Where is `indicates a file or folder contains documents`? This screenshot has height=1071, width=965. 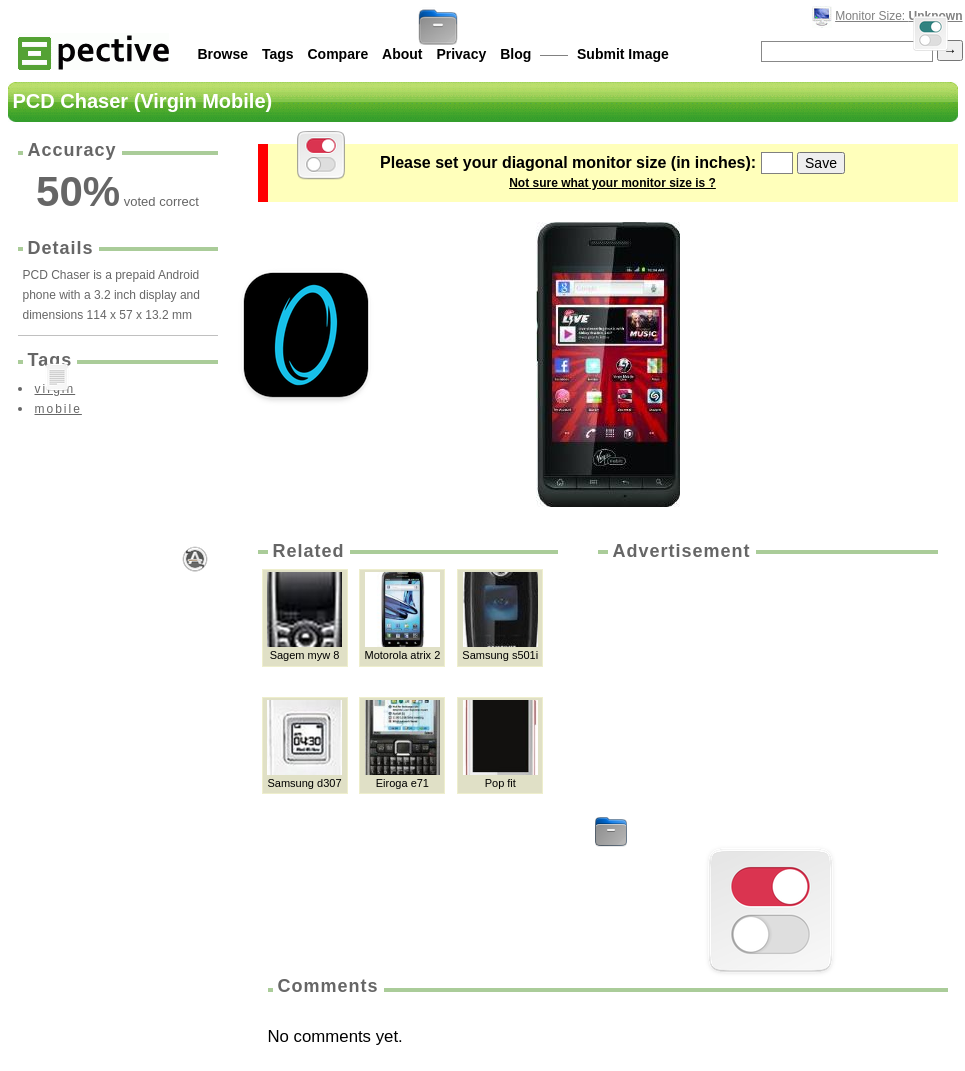
indicates a file or folder contains documents is located at coordinates (57, 377).